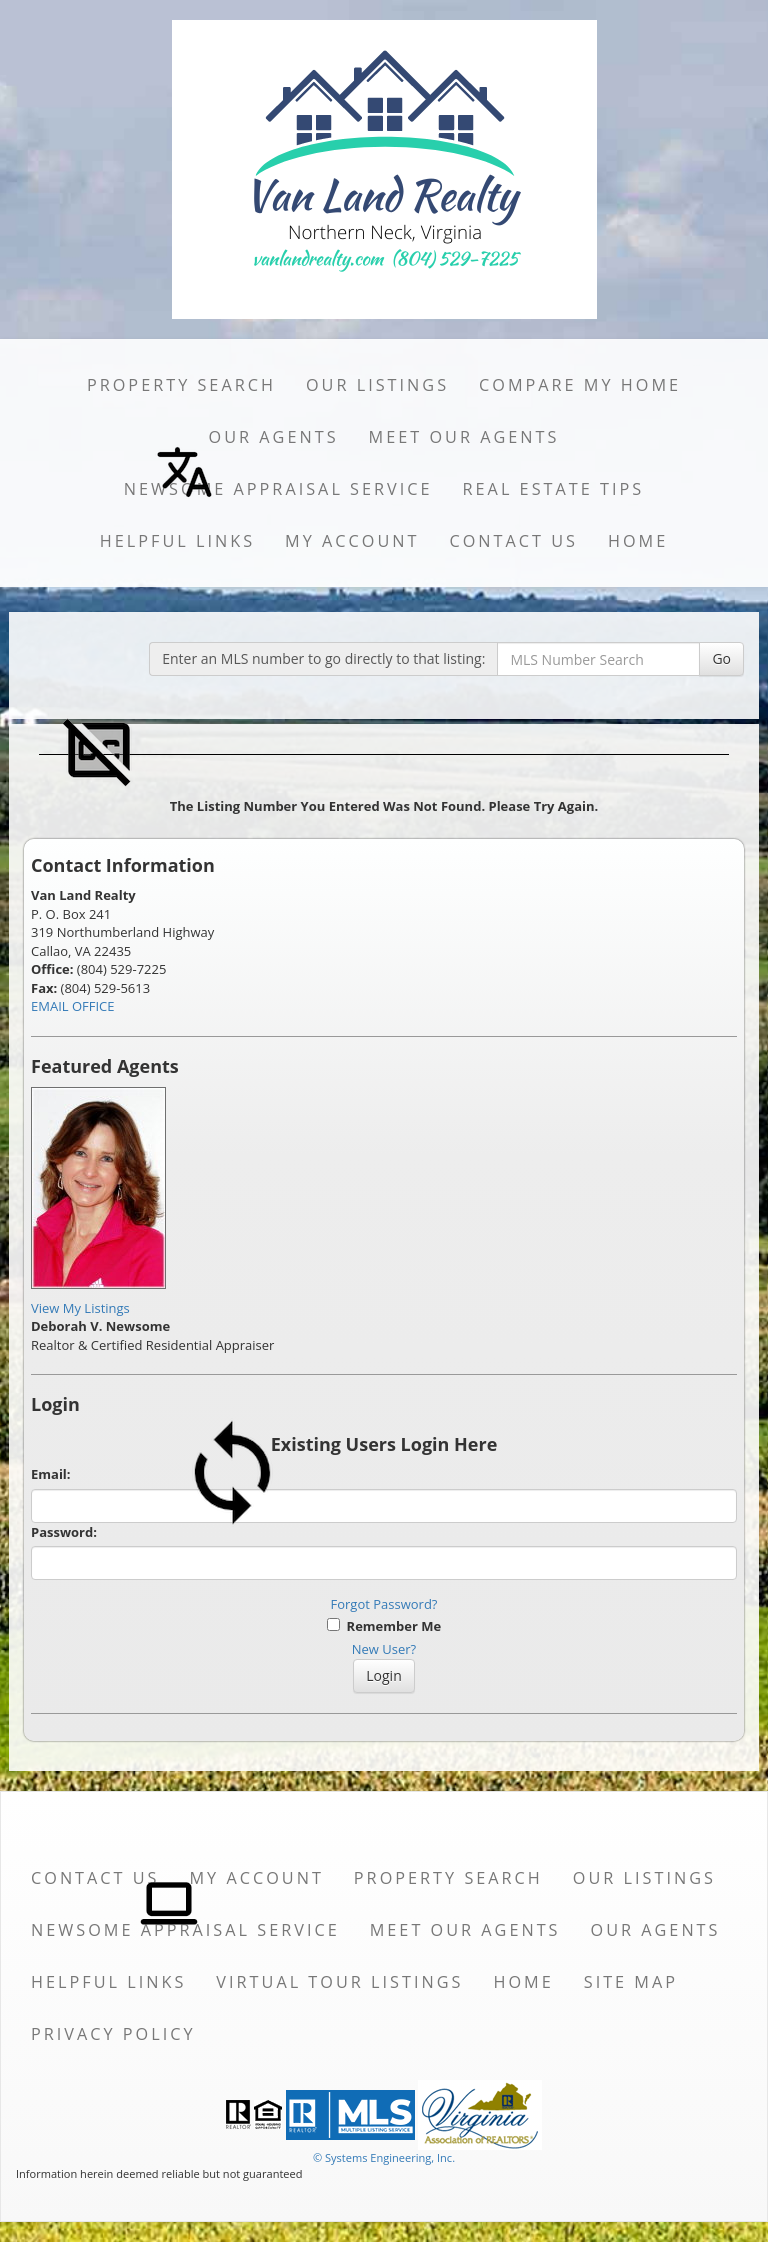  I want to click on switch to desktop view, so click(169, 1902).